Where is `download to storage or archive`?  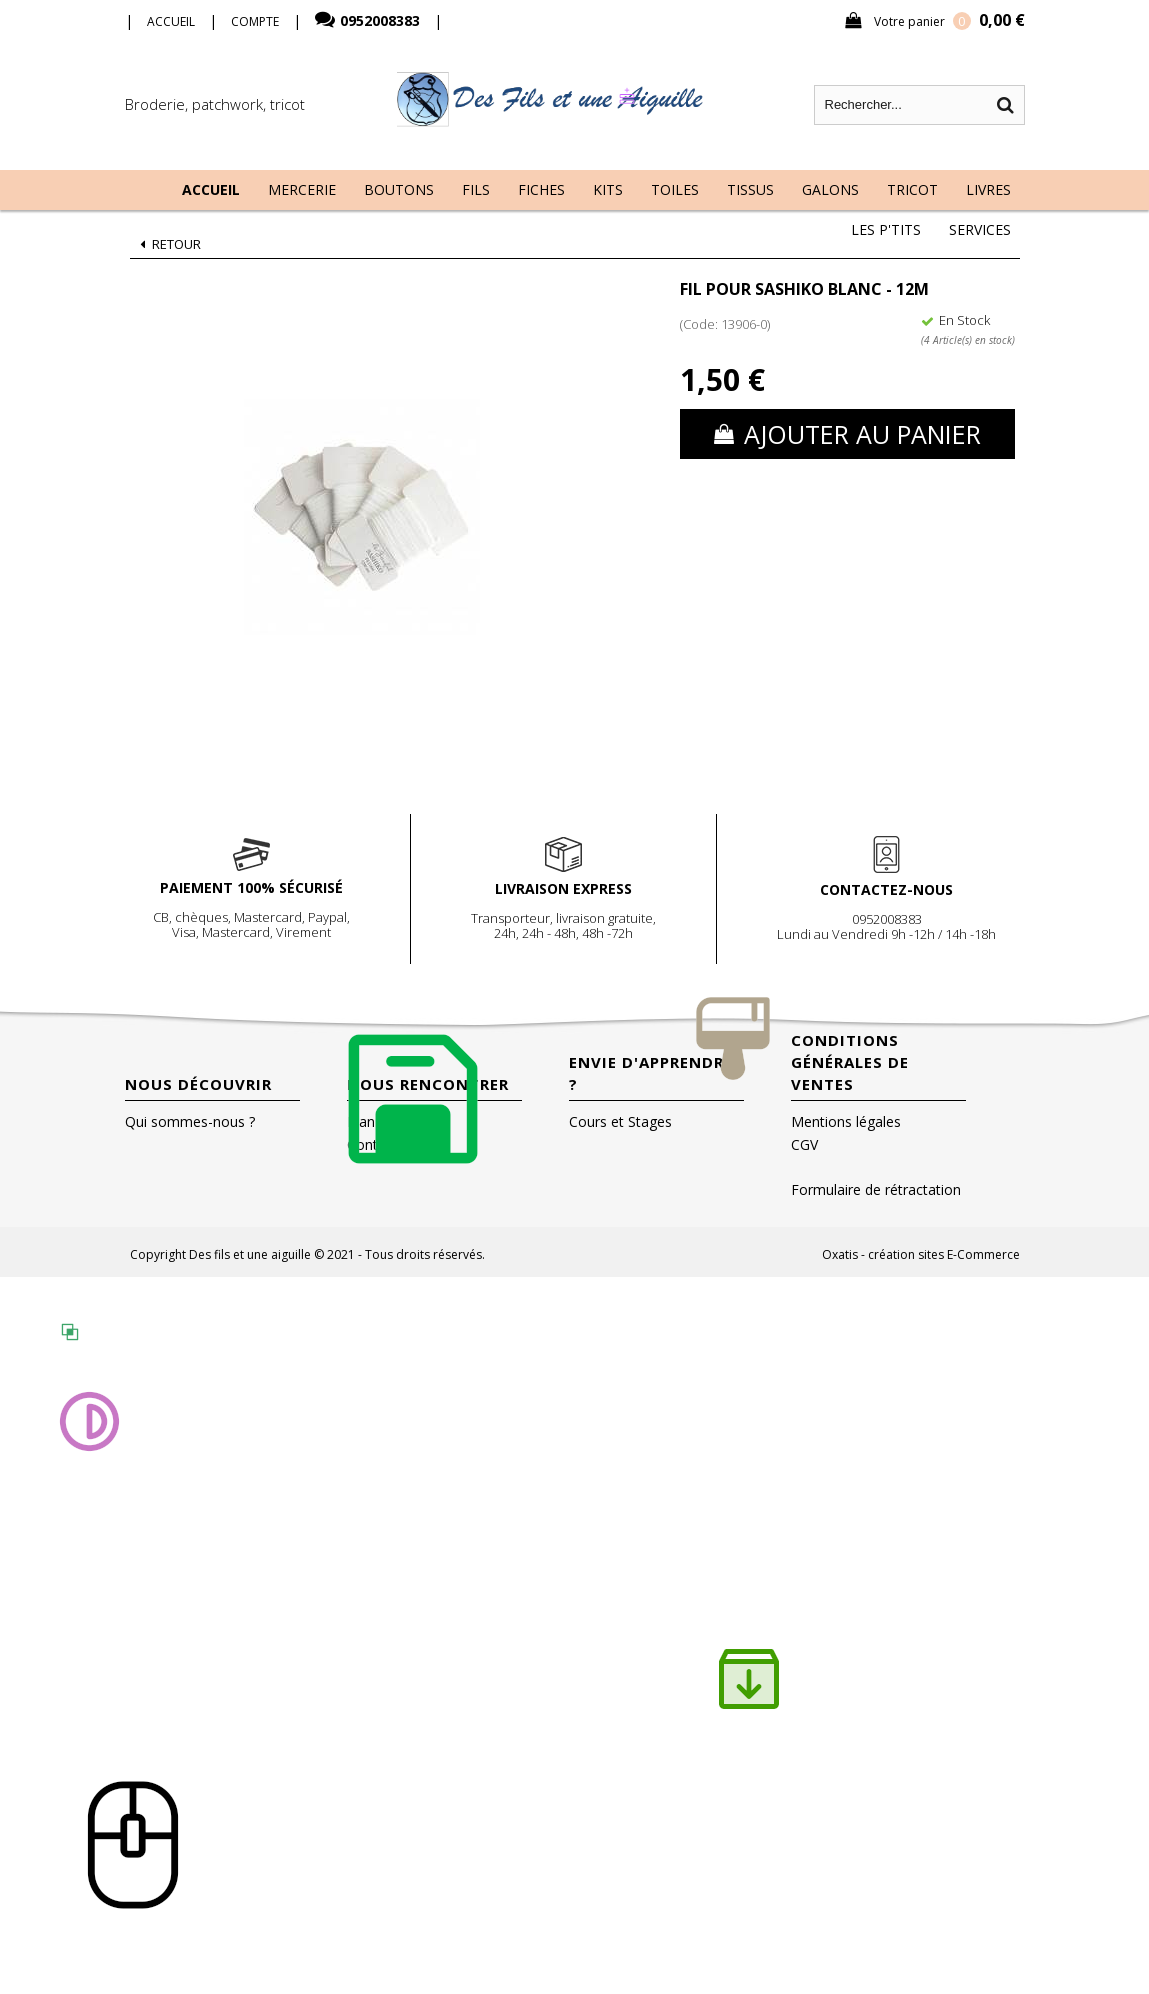 download to storage or archive is located at coordinates (749, 1679).